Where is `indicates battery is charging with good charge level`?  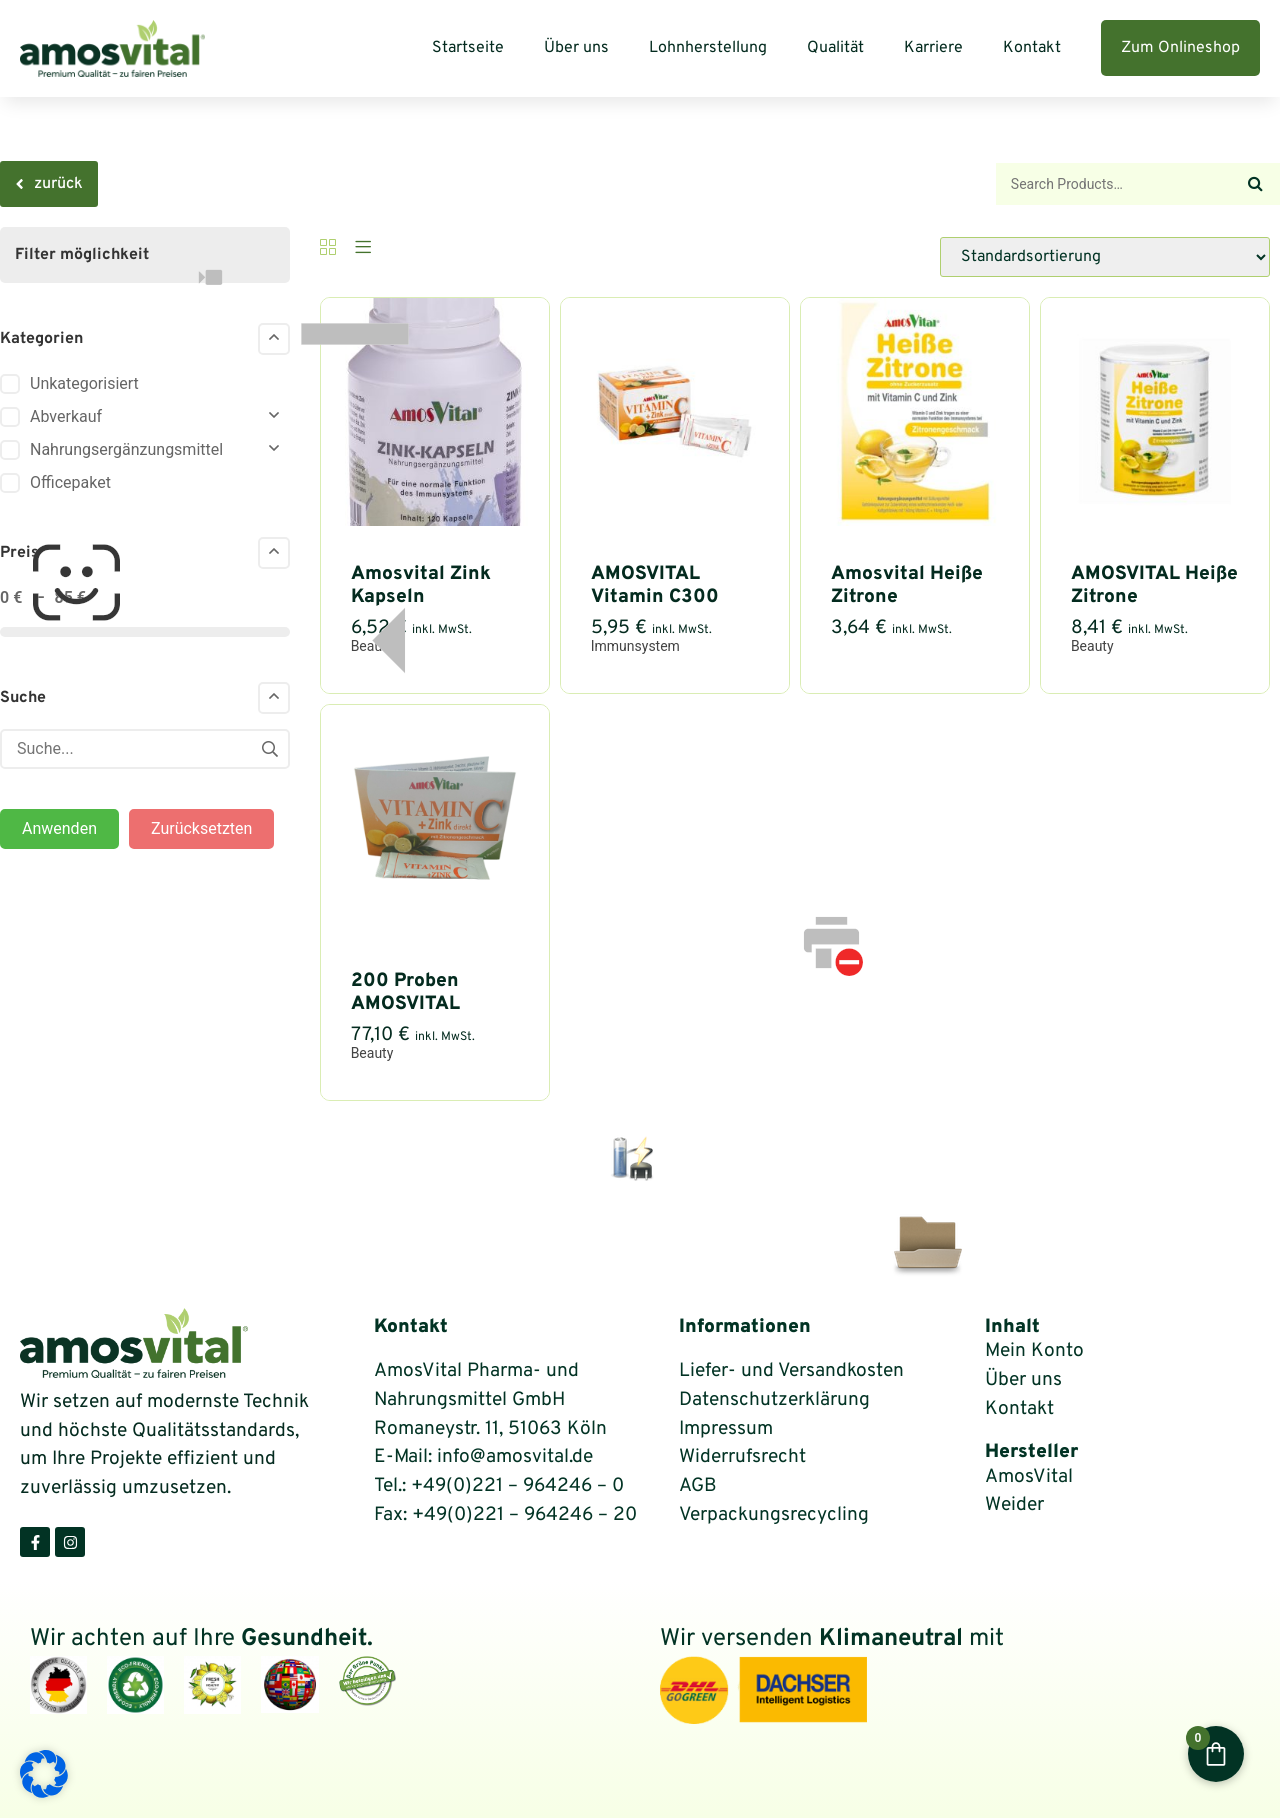
indicates battery is charging with good charge level is located at coordinates (631, 1158).